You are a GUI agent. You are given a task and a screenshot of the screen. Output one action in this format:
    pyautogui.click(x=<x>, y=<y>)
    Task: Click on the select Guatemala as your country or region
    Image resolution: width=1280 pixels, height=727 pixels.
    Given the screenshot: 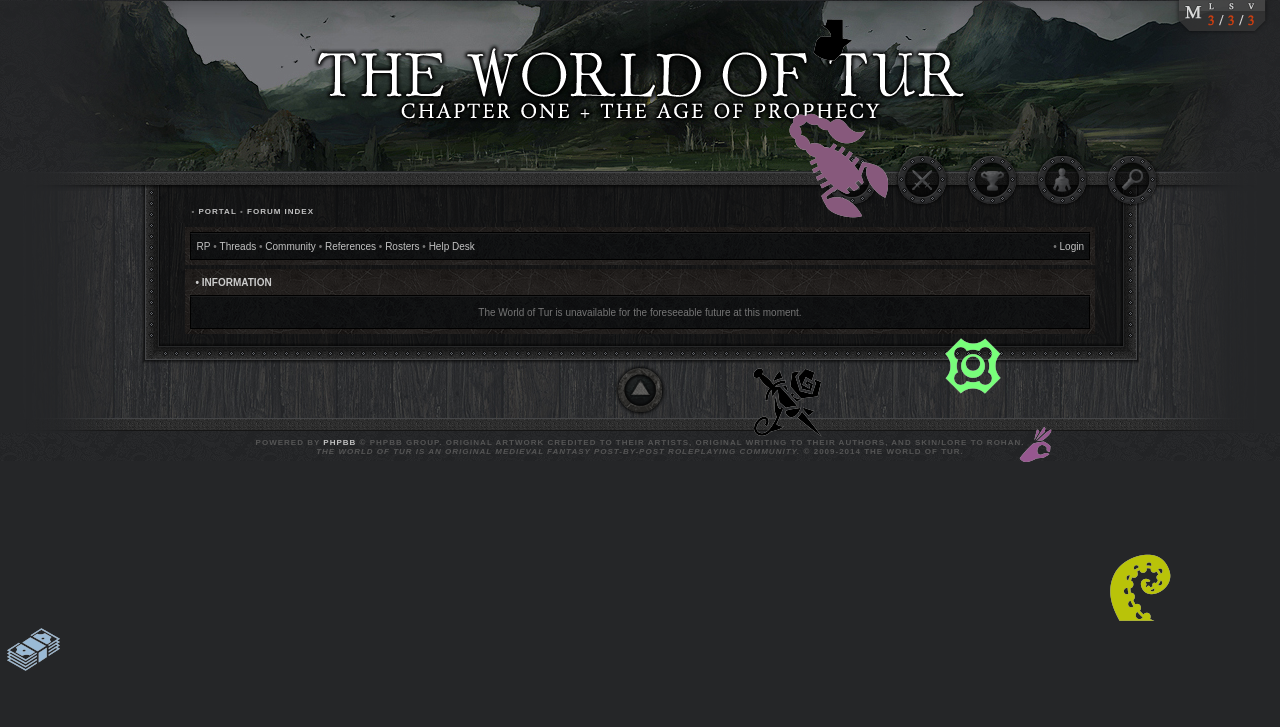 What is the action you would take?
    pyautogui.click(x=833, y=40)
    